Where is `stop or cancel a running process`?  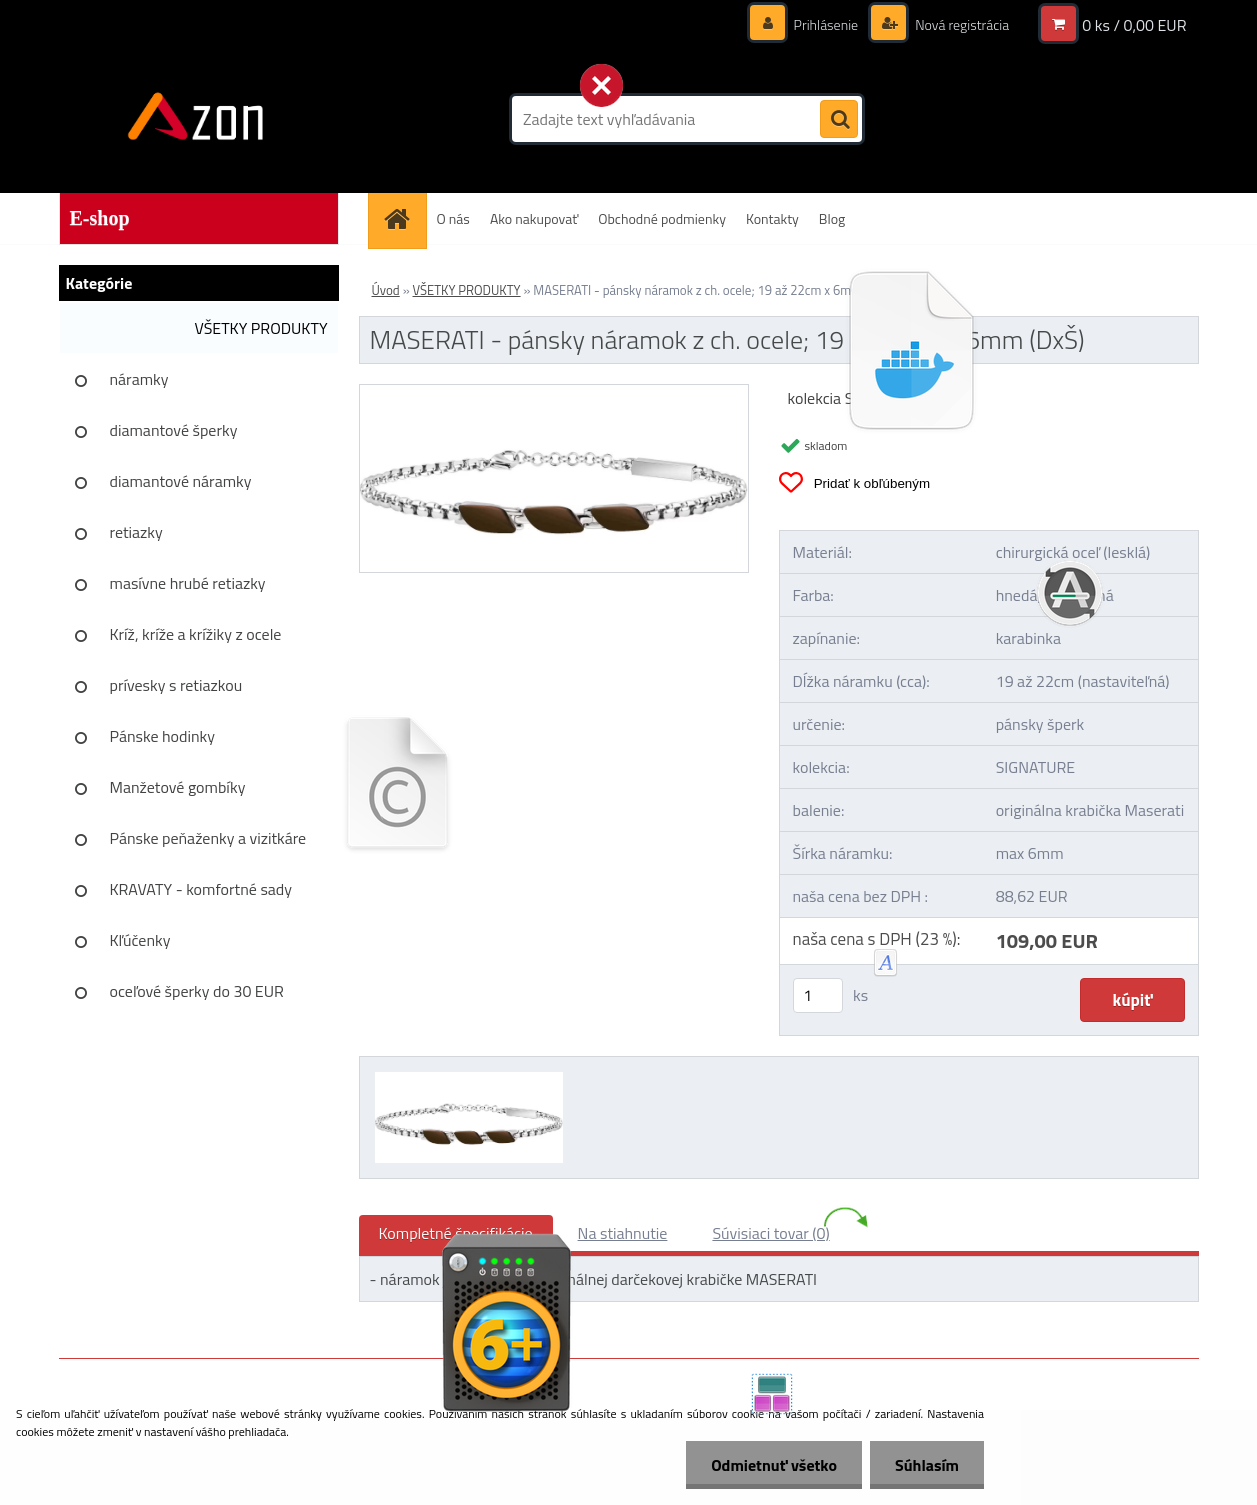 stop or cancel a running process is located at coordinates (601, 85).